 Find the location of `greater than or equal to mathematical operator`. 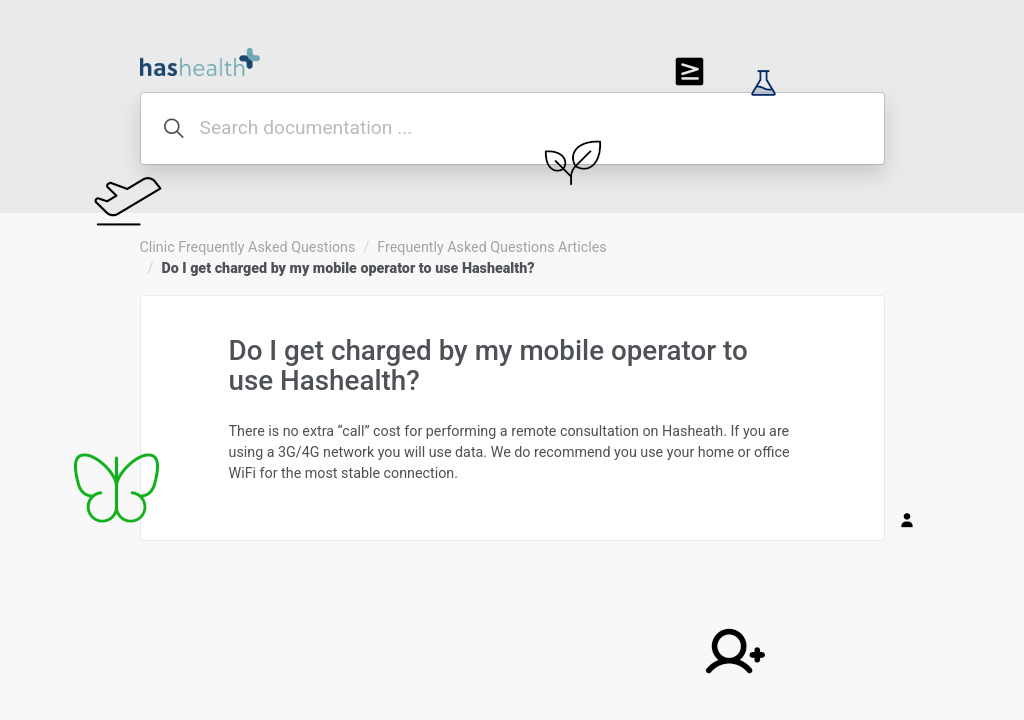

greater than or equal to mathematical operator is located at coordinates (689, 71).